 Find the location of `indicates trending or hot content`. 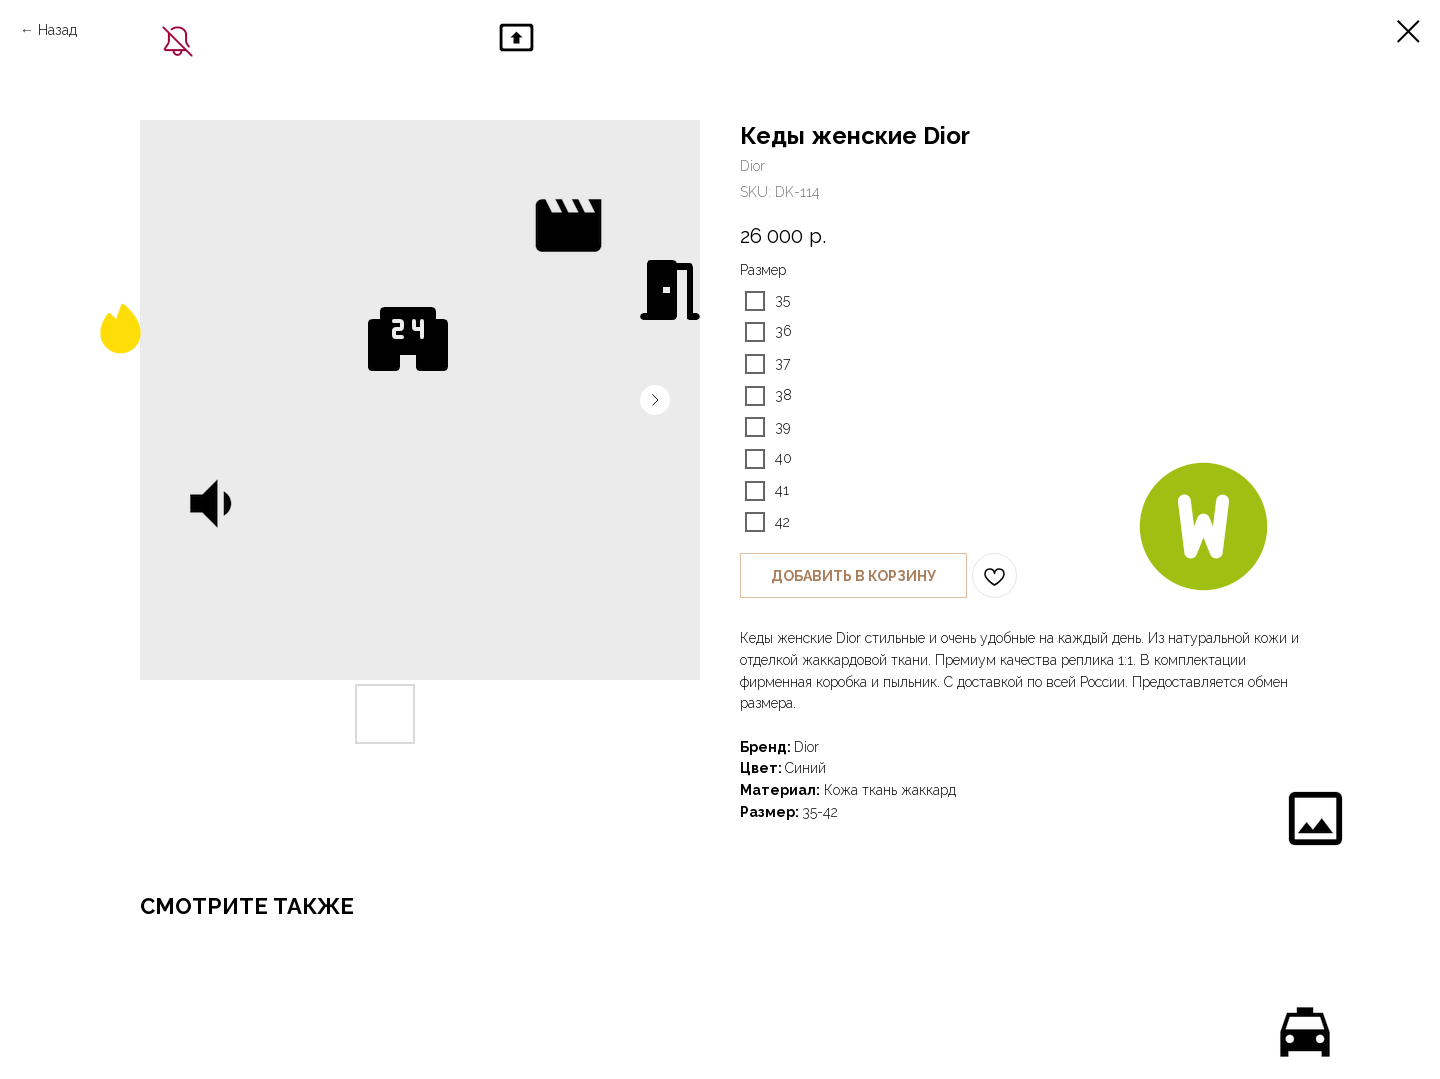

indicates trending or hot content is located at coordinates (120, 329).